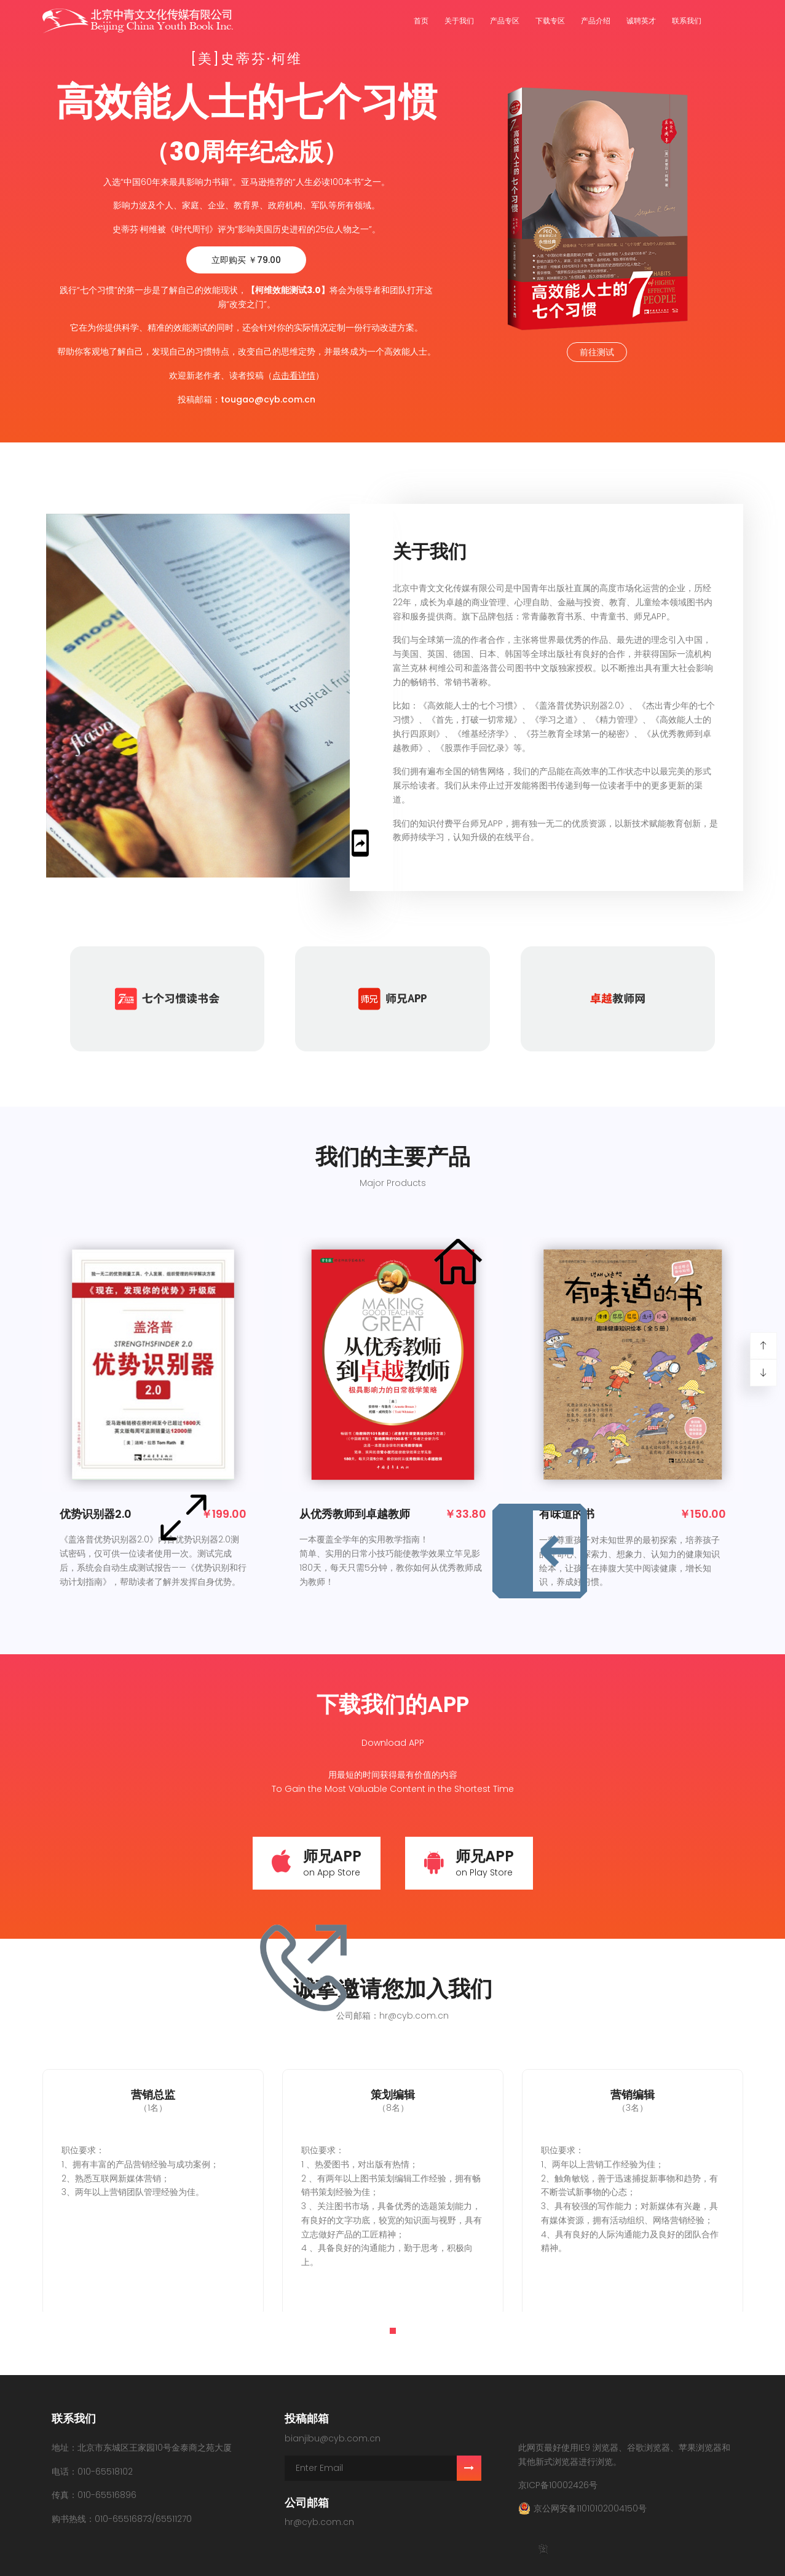 This screenshot has height=2576, width=785. What do you see at coordinates (303, 1968) in the screenshot?
I see `indicates an outgoing call was made` at bounding box center [303, 1968].